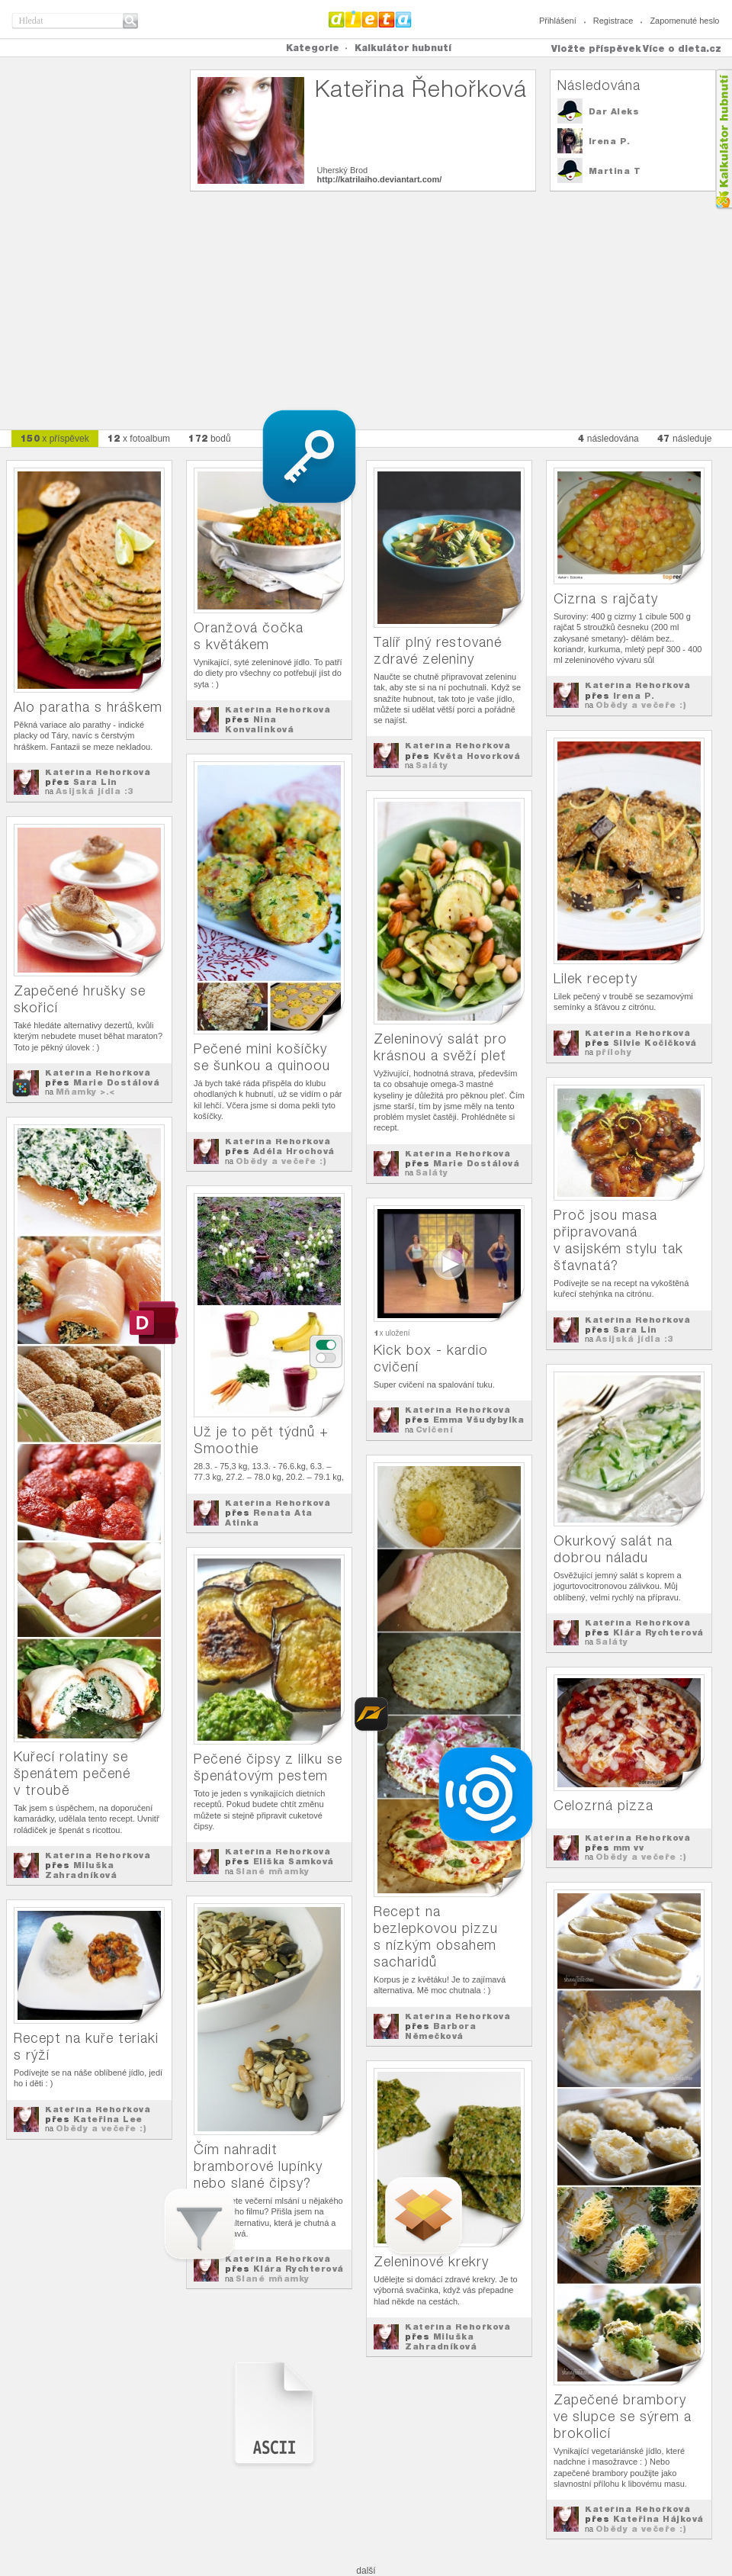 This screenshot has height=2576, width=732. Describe the element at coordinates (309, 456) in the screenshot. I see `open nextcloud password manager` at that location.